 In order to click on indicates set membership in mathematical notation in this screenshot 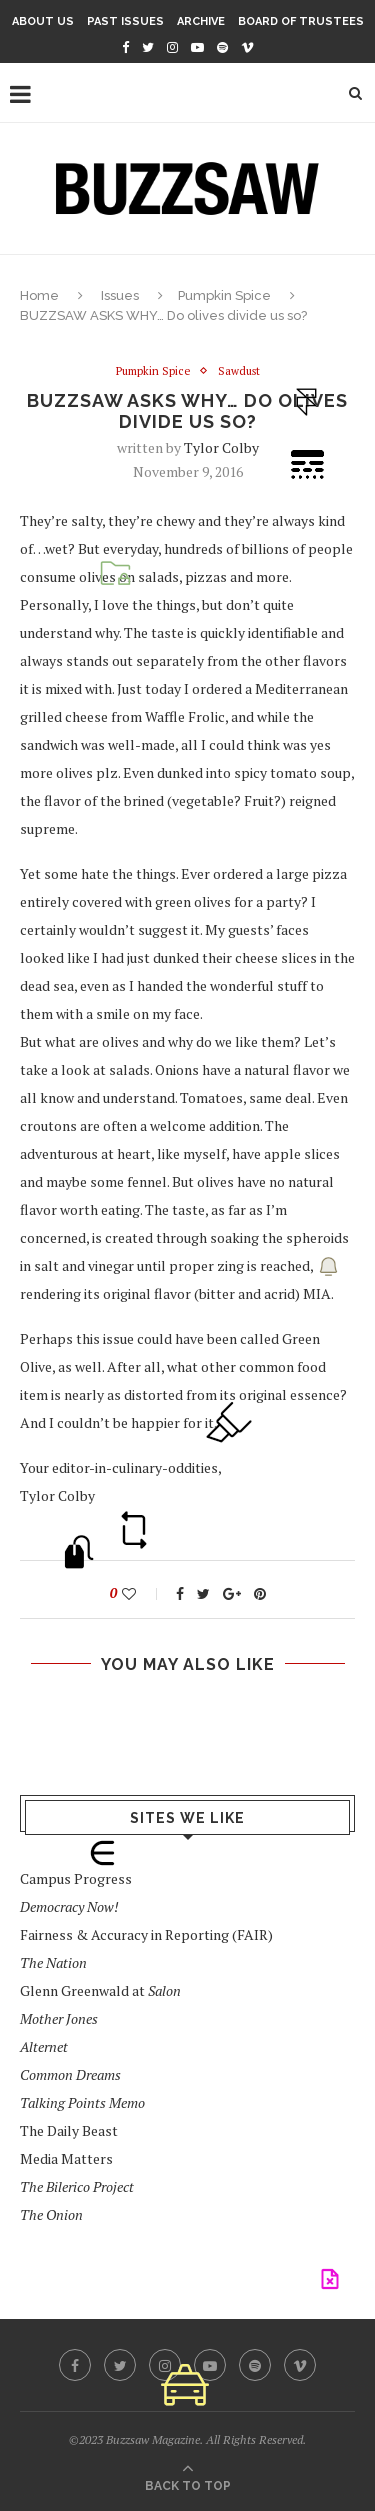, I will do `click(103, 1853)`.